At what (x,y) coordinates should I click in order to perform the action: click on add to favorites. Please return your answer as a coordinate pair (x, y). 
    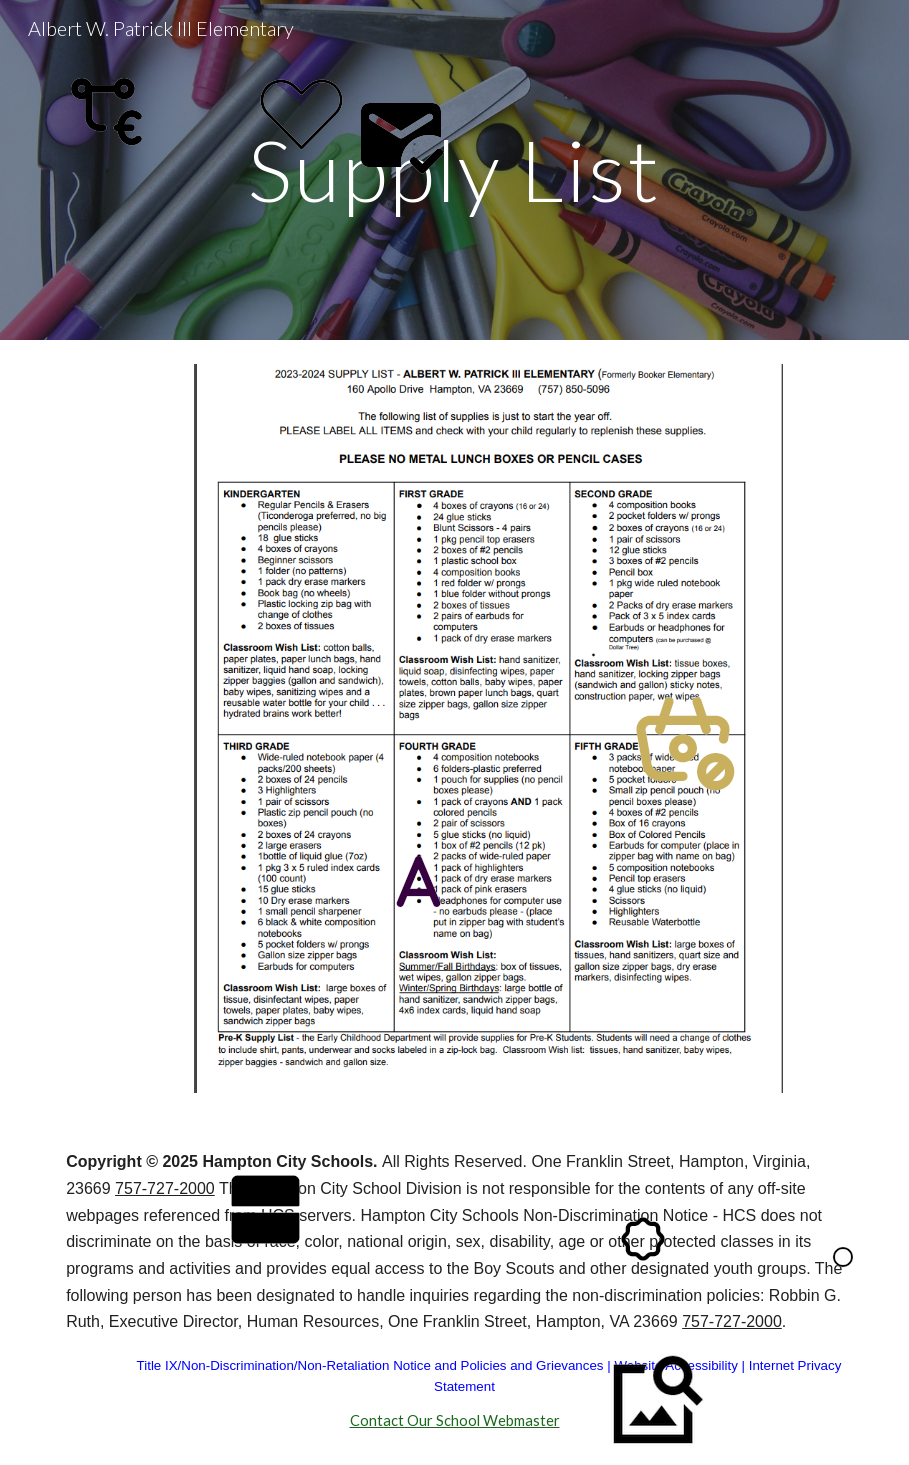
    Looking at the image, I should click on (301, 111).